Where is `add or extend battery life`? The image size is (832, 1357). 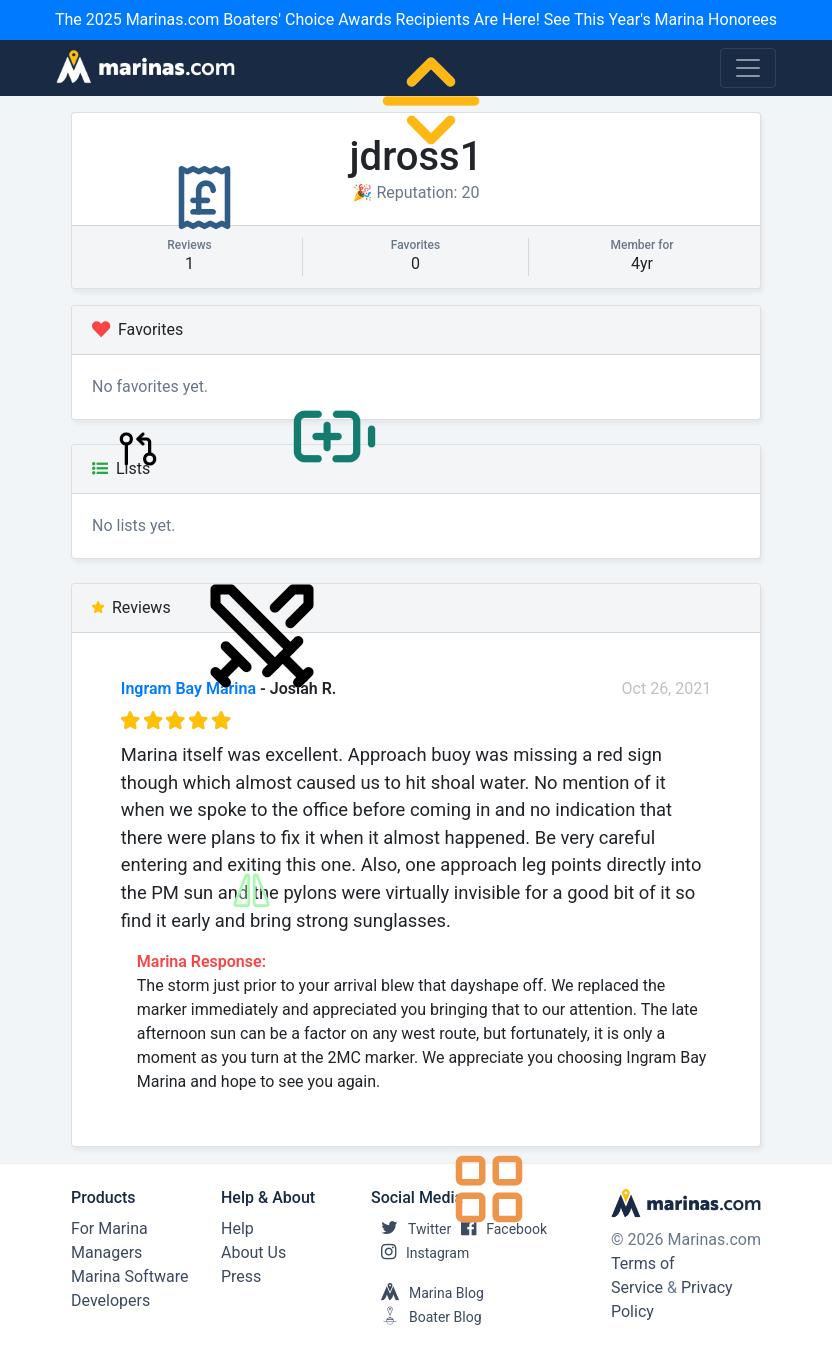 add or extend battery life is located at coordinates (334, 436).